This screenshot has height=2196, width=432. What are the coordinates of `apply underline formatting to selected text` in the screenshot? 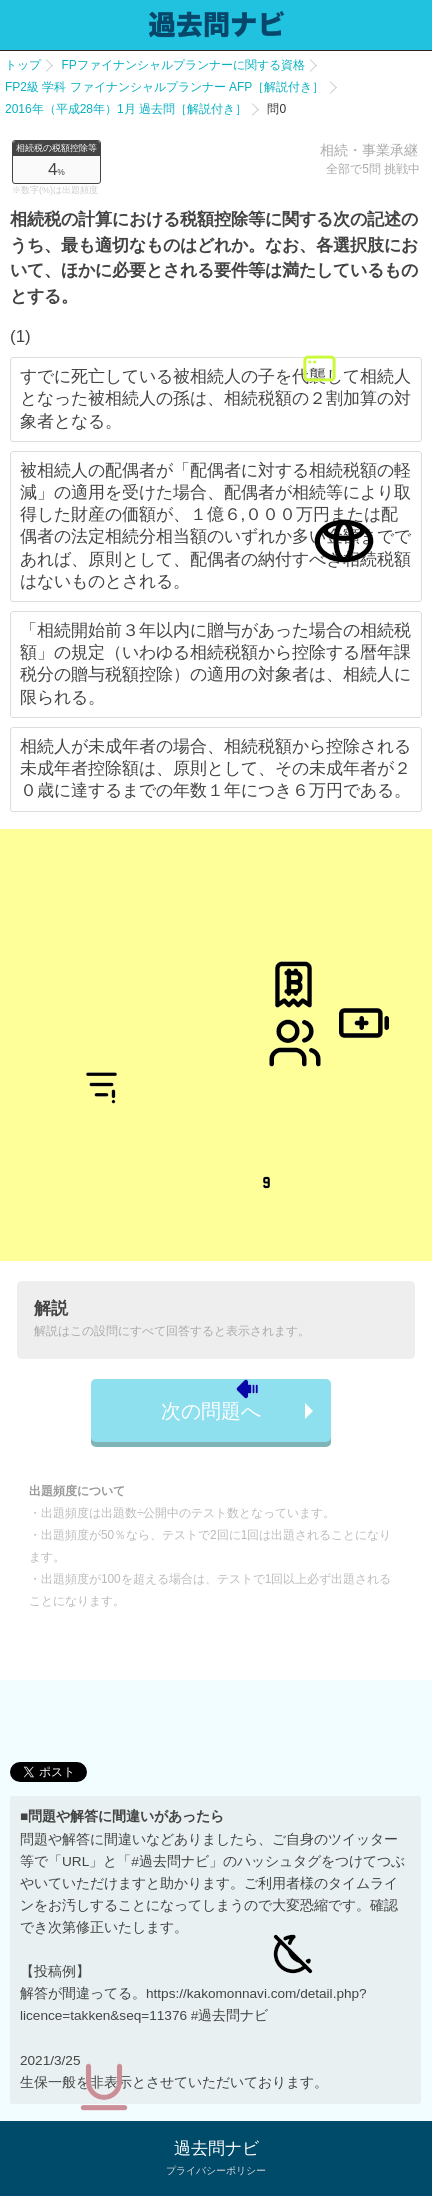 It's located at (104, 2087).